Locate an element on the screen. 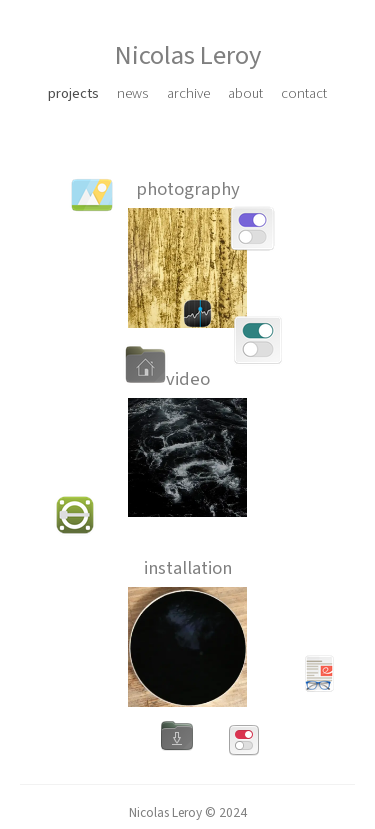 The image size is (375, 829). open graphics applications folder is located at coordinates (92, 195).